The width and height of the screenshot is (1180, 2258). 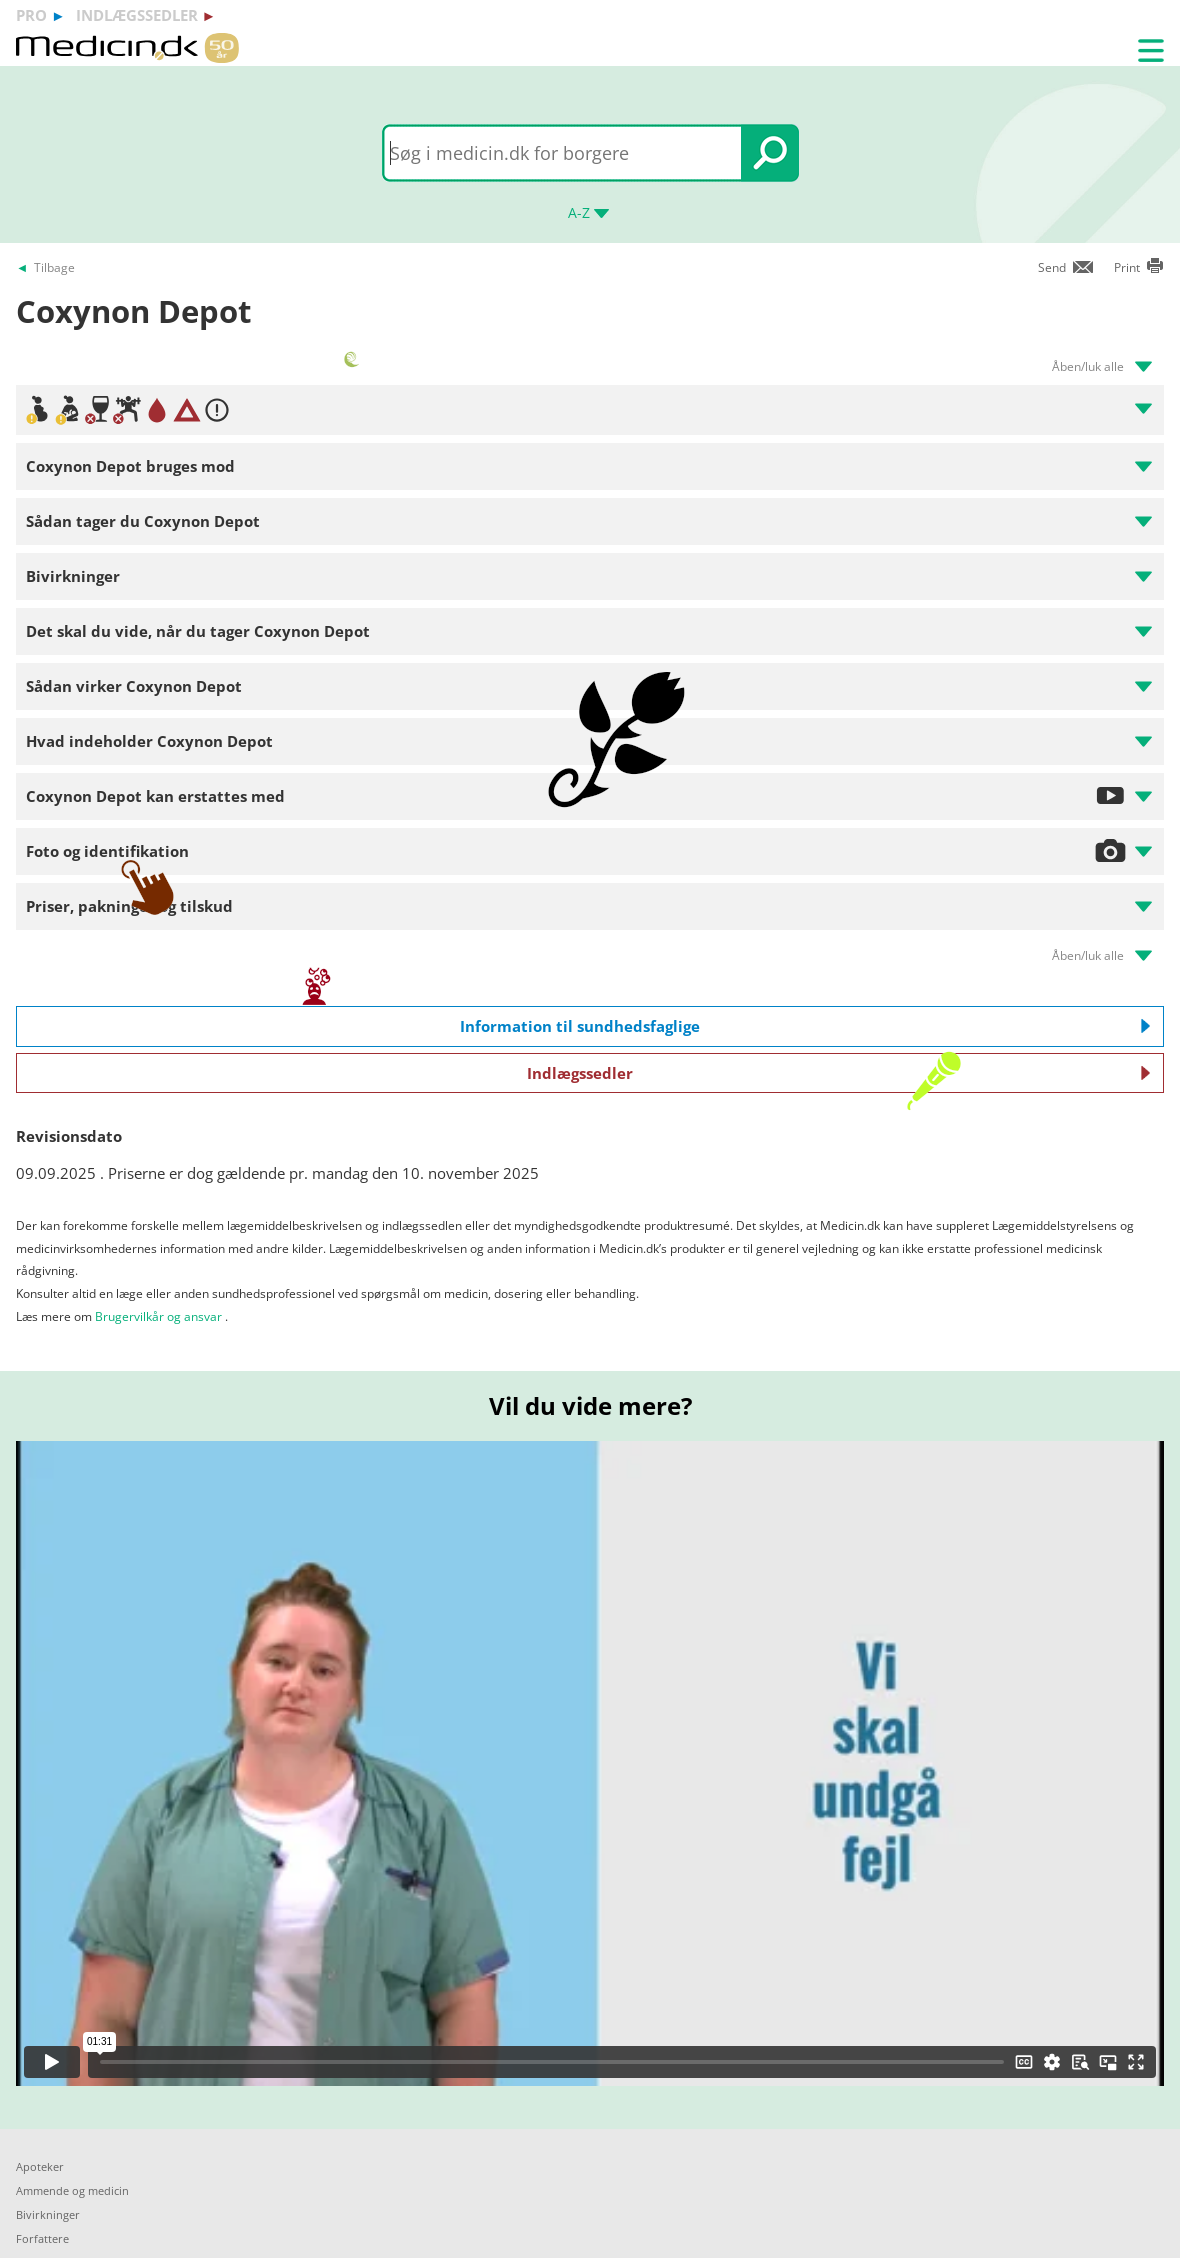 What do you see at coordinates (932, 1081) in the screenshot?
I see `tap to start voice recording` at bounding box center [932, 1081].